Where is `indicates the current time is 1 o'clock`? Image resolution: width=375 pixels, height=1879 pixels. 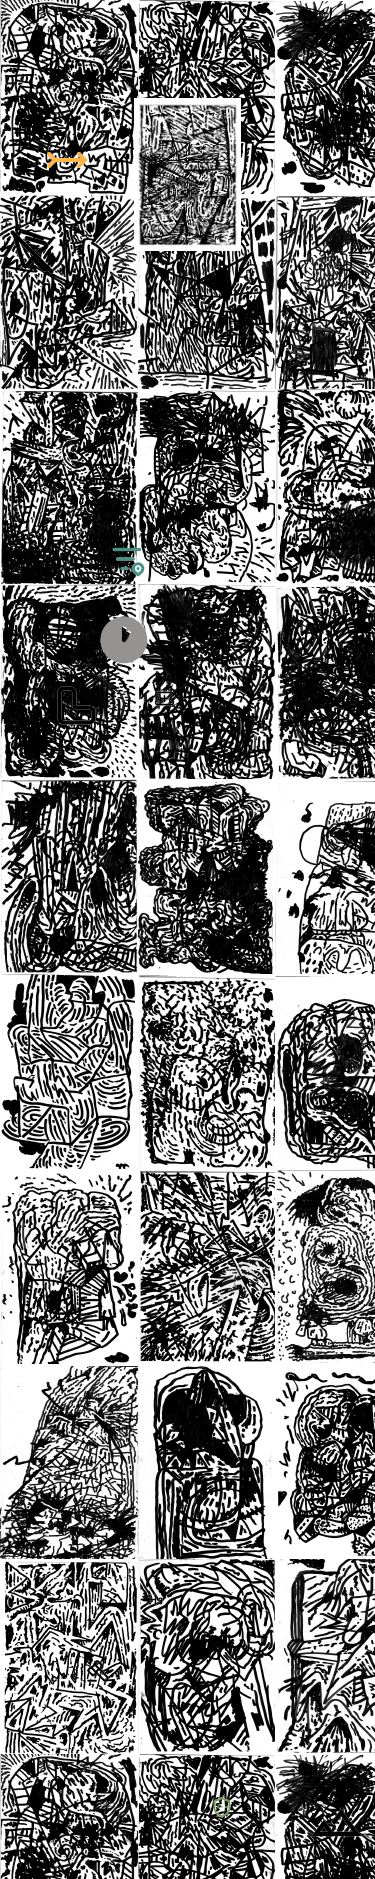
indicates the current time is 1 o'clock is located at coordinates (124, 640).